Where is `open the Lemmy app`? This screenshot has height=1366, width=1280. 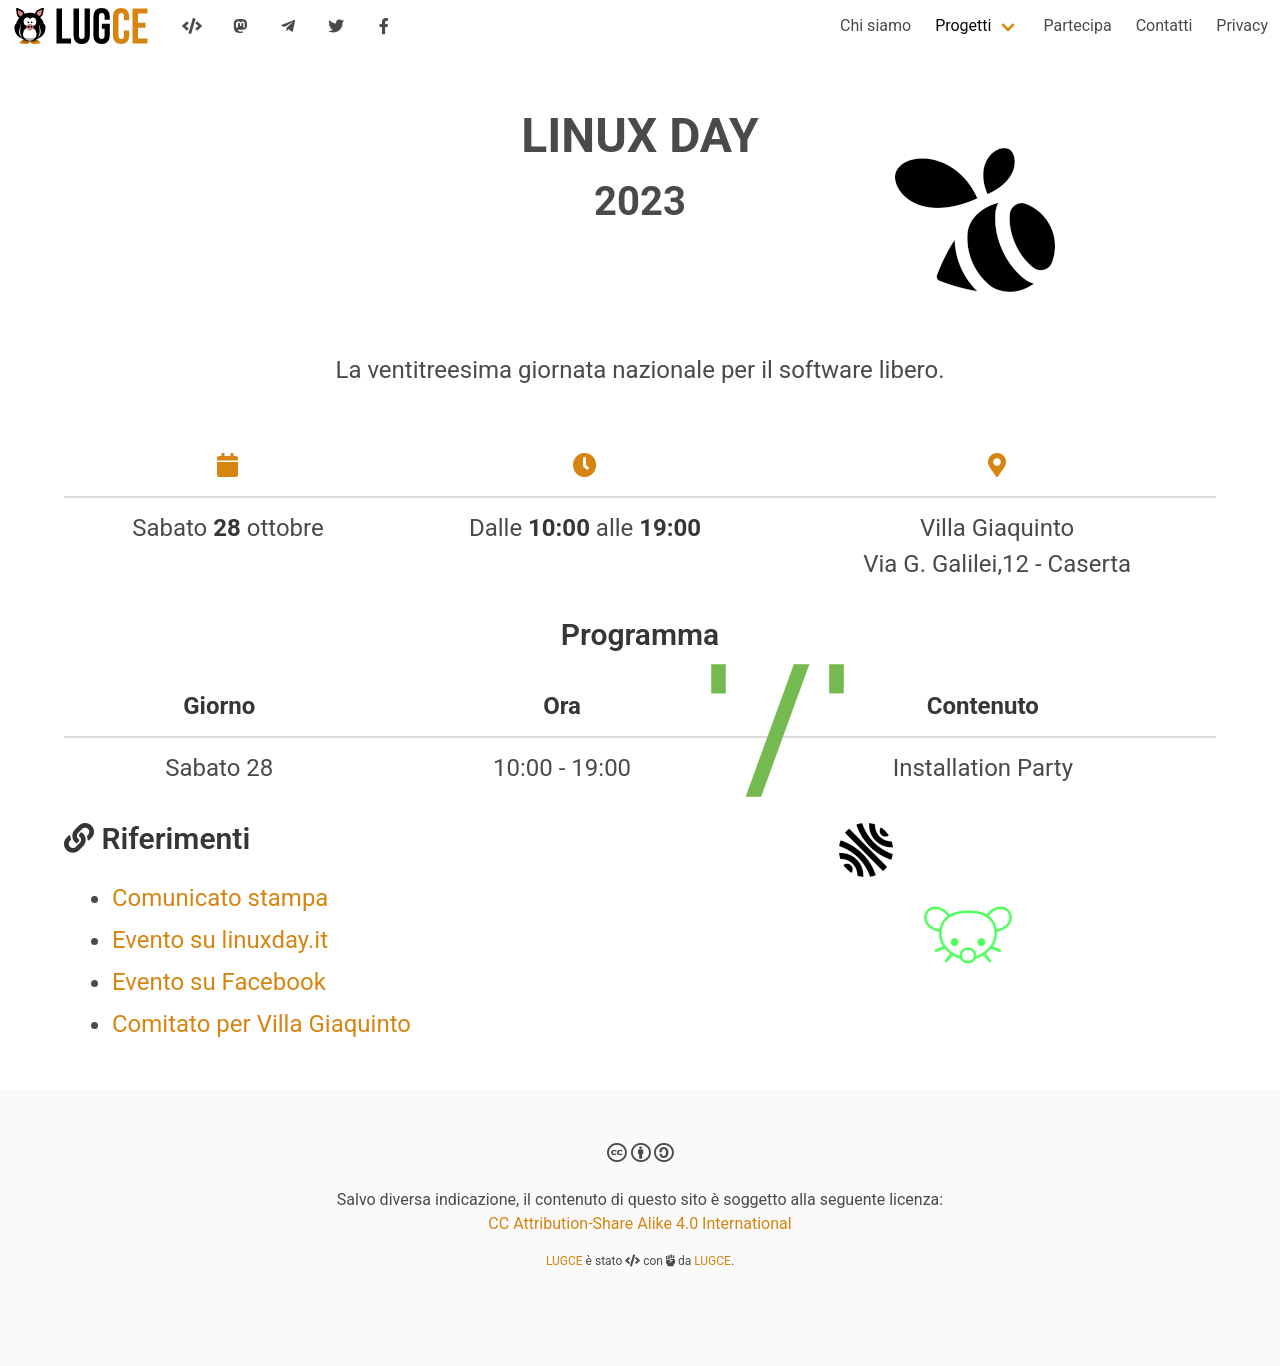 open the Lemmy app is located at coordinates (968, 935).